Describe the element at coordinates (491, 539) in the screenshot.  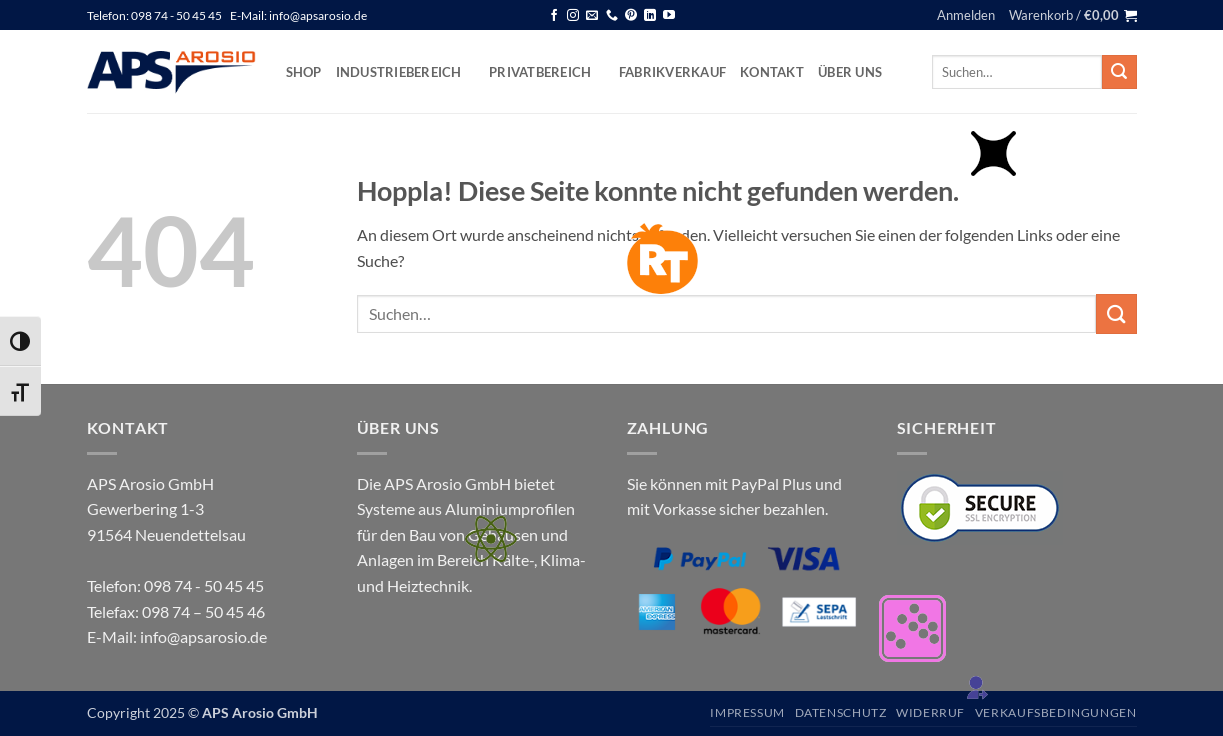
I see `indicates a React.js application or component` at that location.